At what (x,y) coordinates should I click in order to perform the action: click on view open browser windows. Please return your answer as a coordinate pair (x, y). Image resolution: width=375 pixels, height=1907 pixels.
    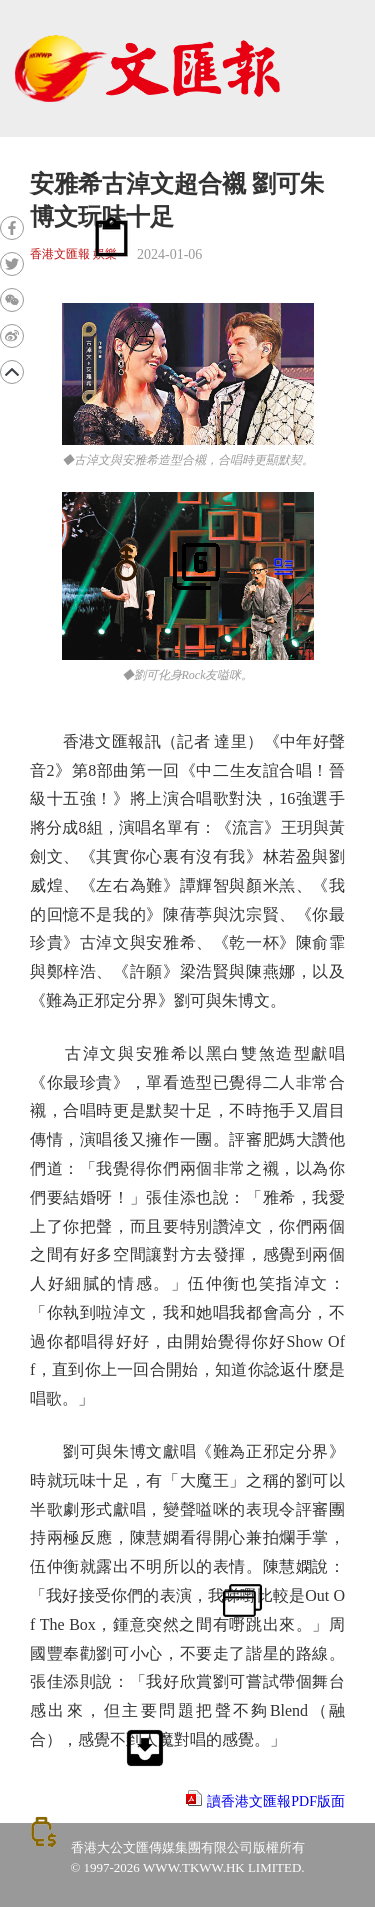
    Looking at the image, I should click on (242, 1600).